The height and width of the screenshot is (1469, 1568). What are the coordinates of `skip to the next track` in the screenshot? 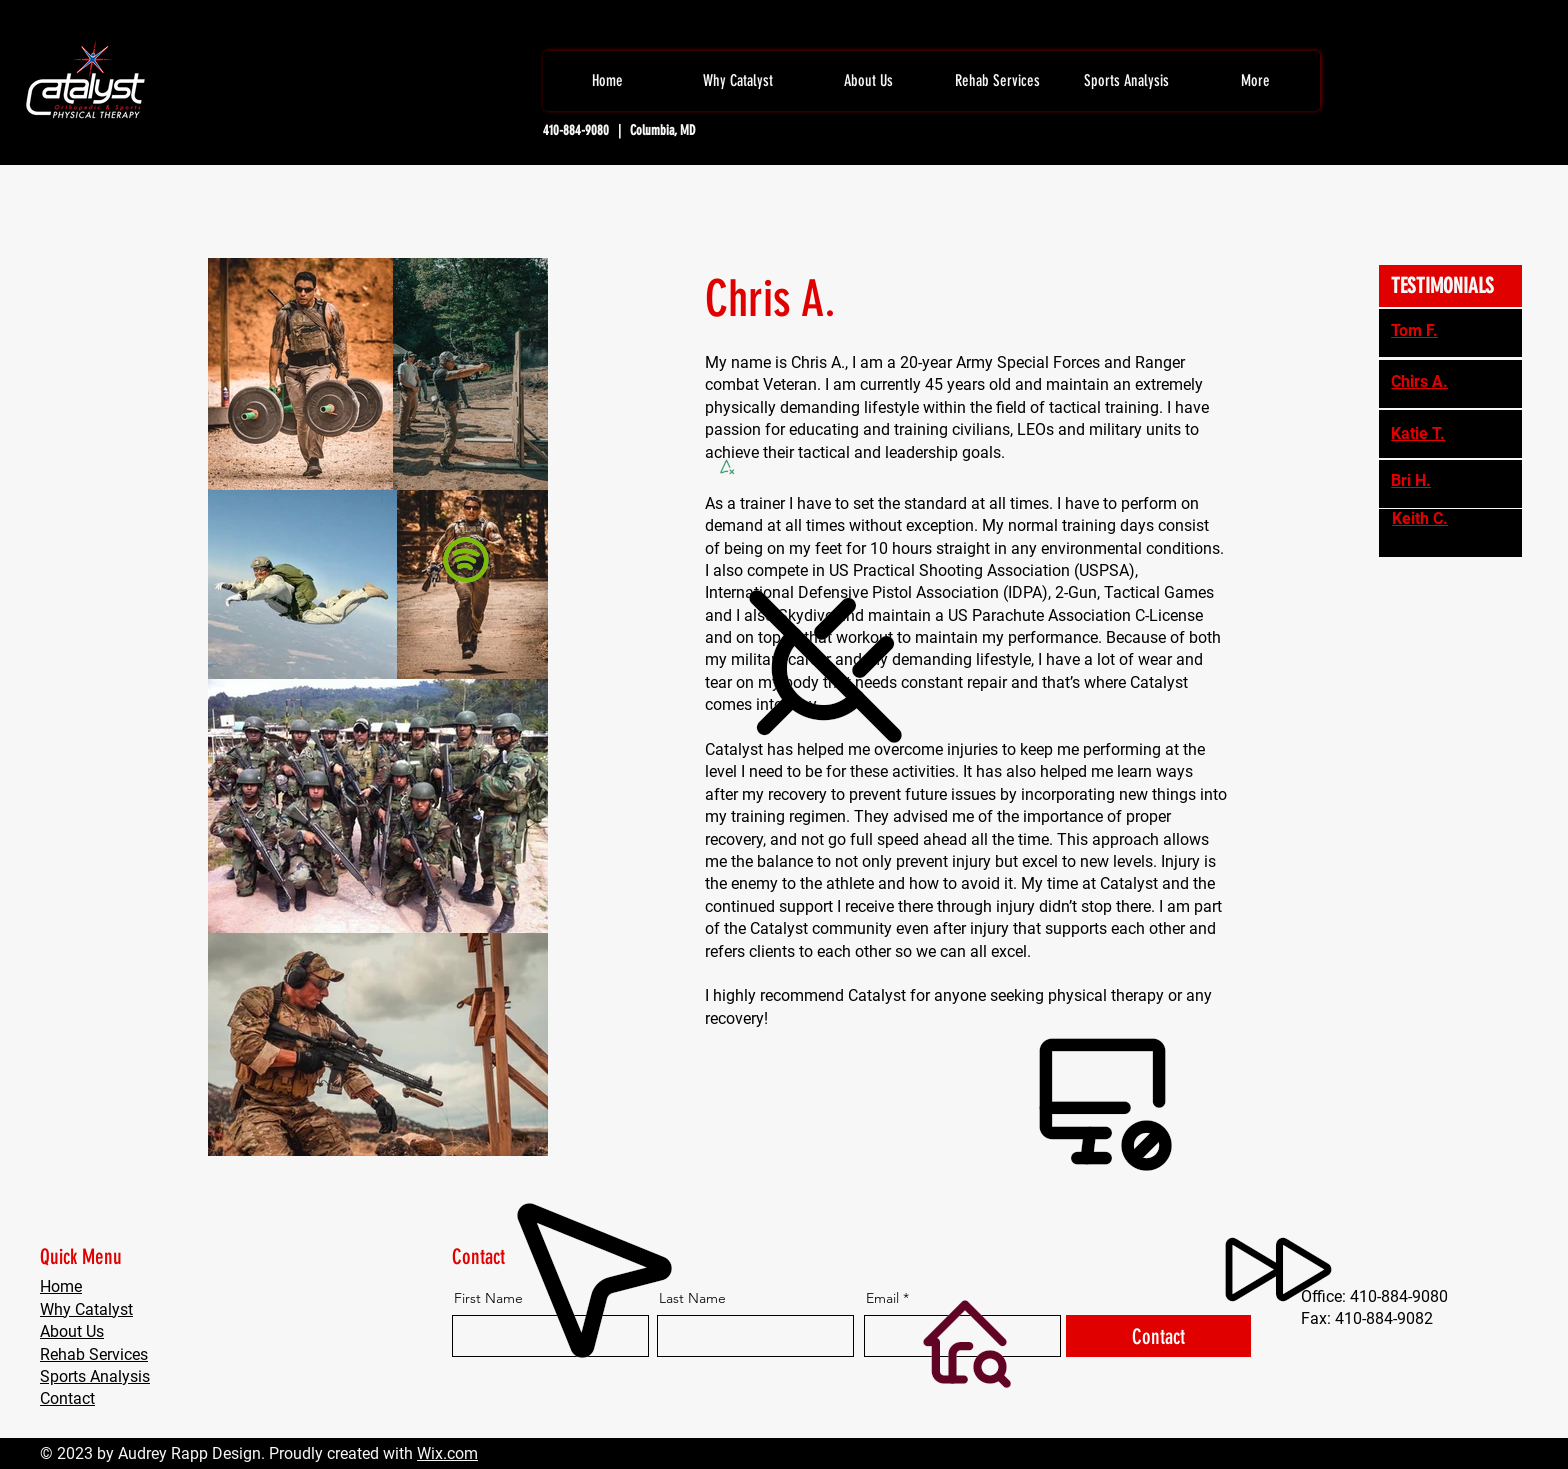 It's located at (1278, 1269).